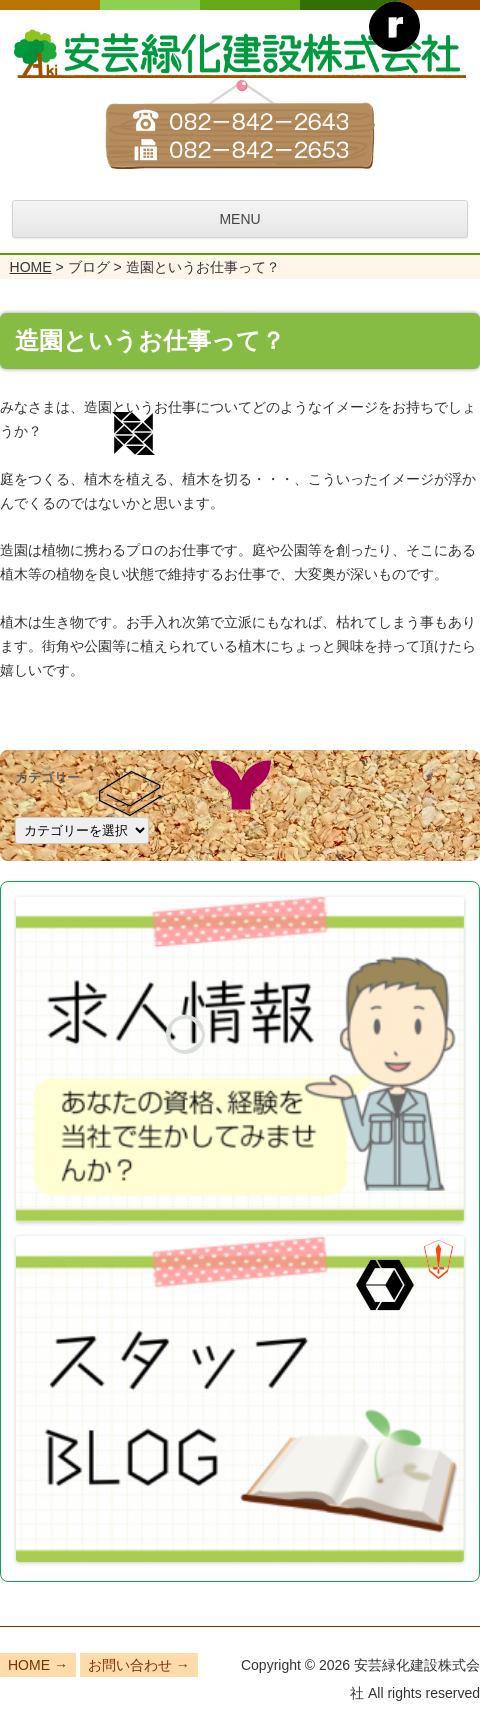  What do you see at coordinates (438, 1259) in the screenshot?
I see `launch heroic games launcher` at bounding box center [438, 1259].